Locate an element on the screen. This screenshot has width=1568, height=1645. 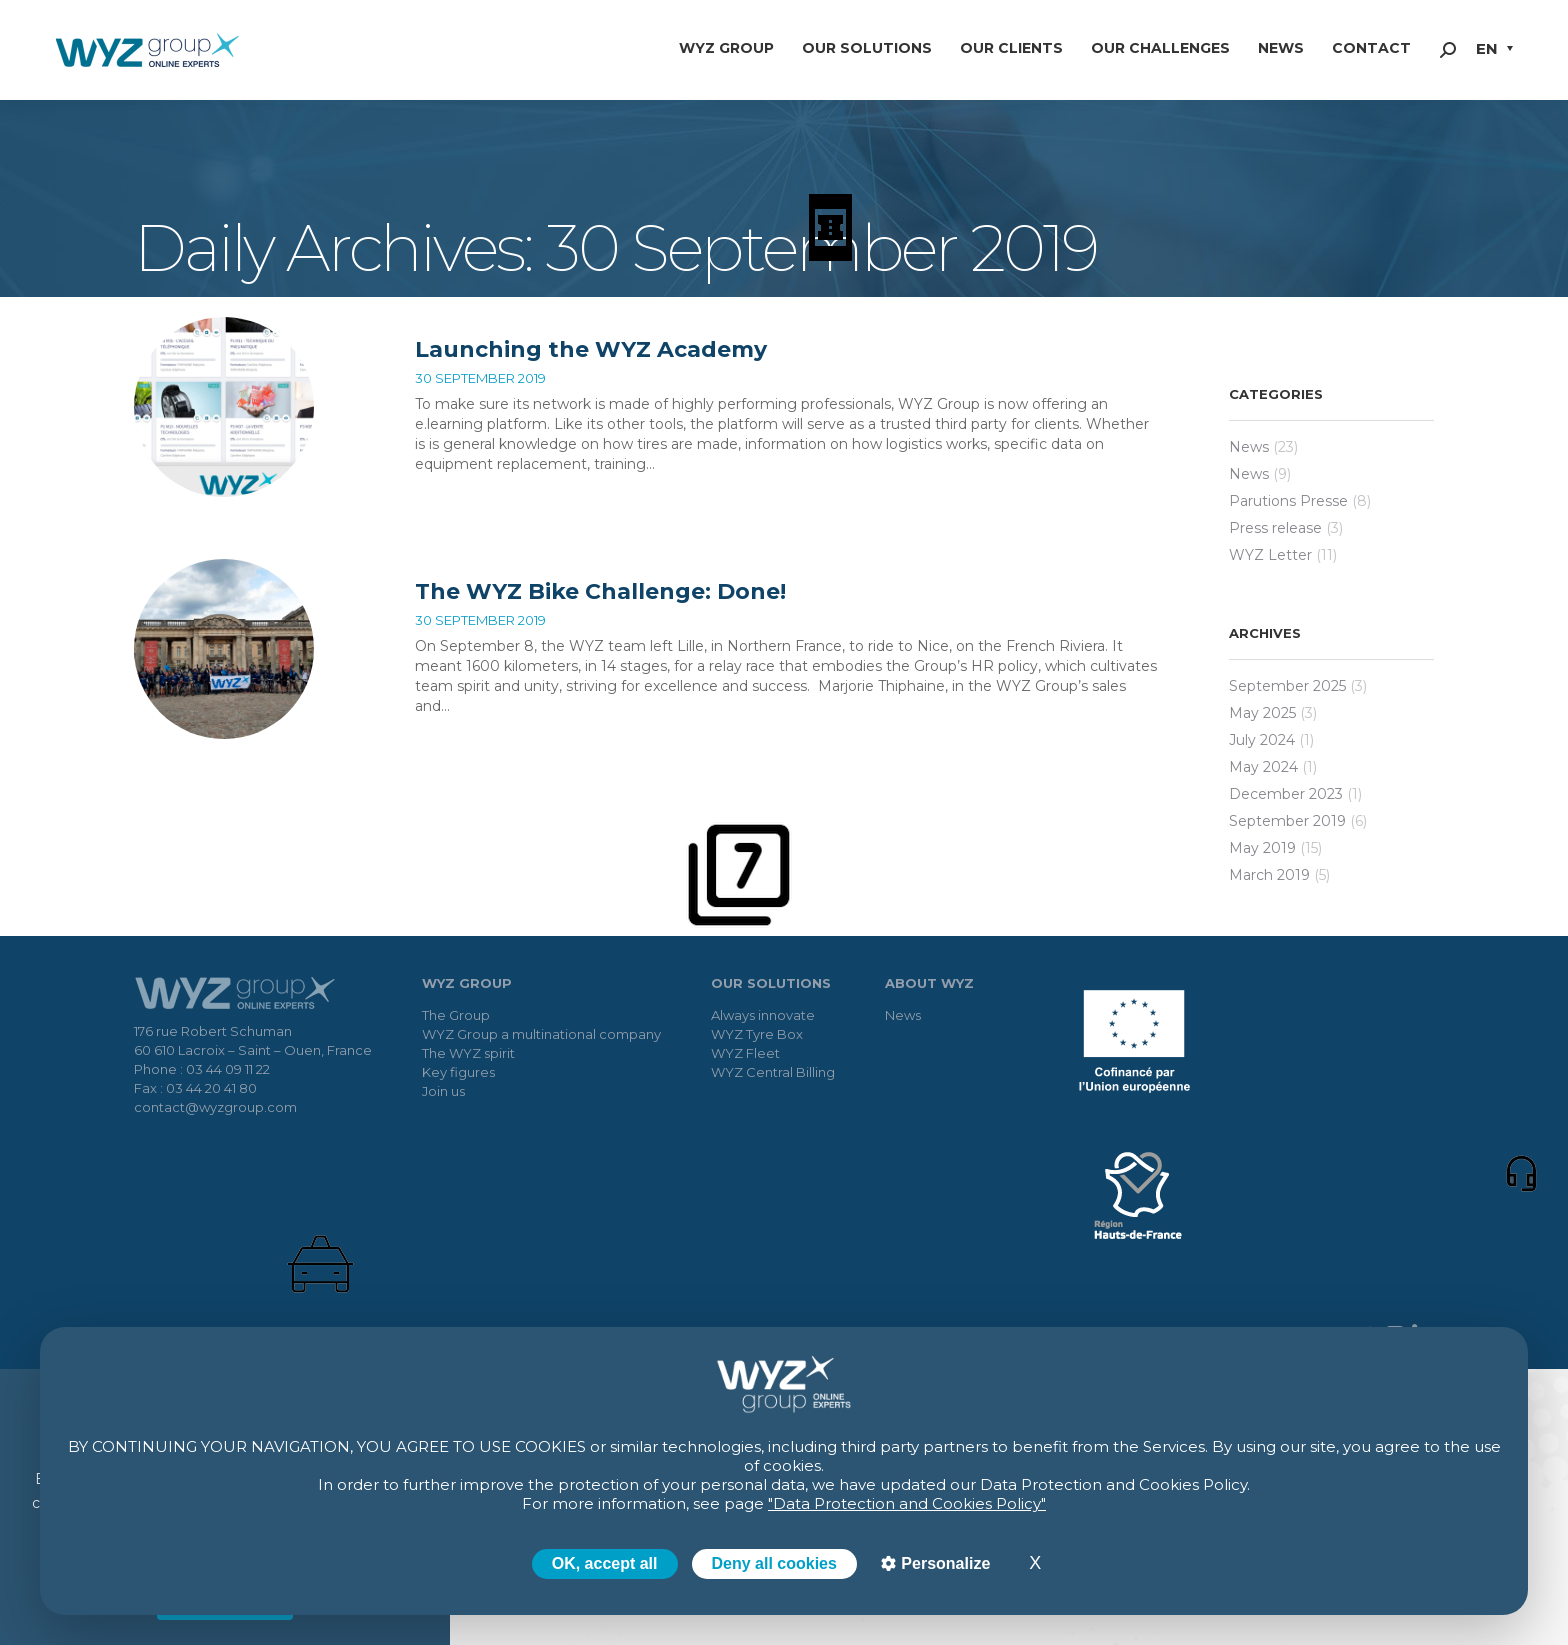
book an appointment or reservation online is located at coordinates (830, 227).